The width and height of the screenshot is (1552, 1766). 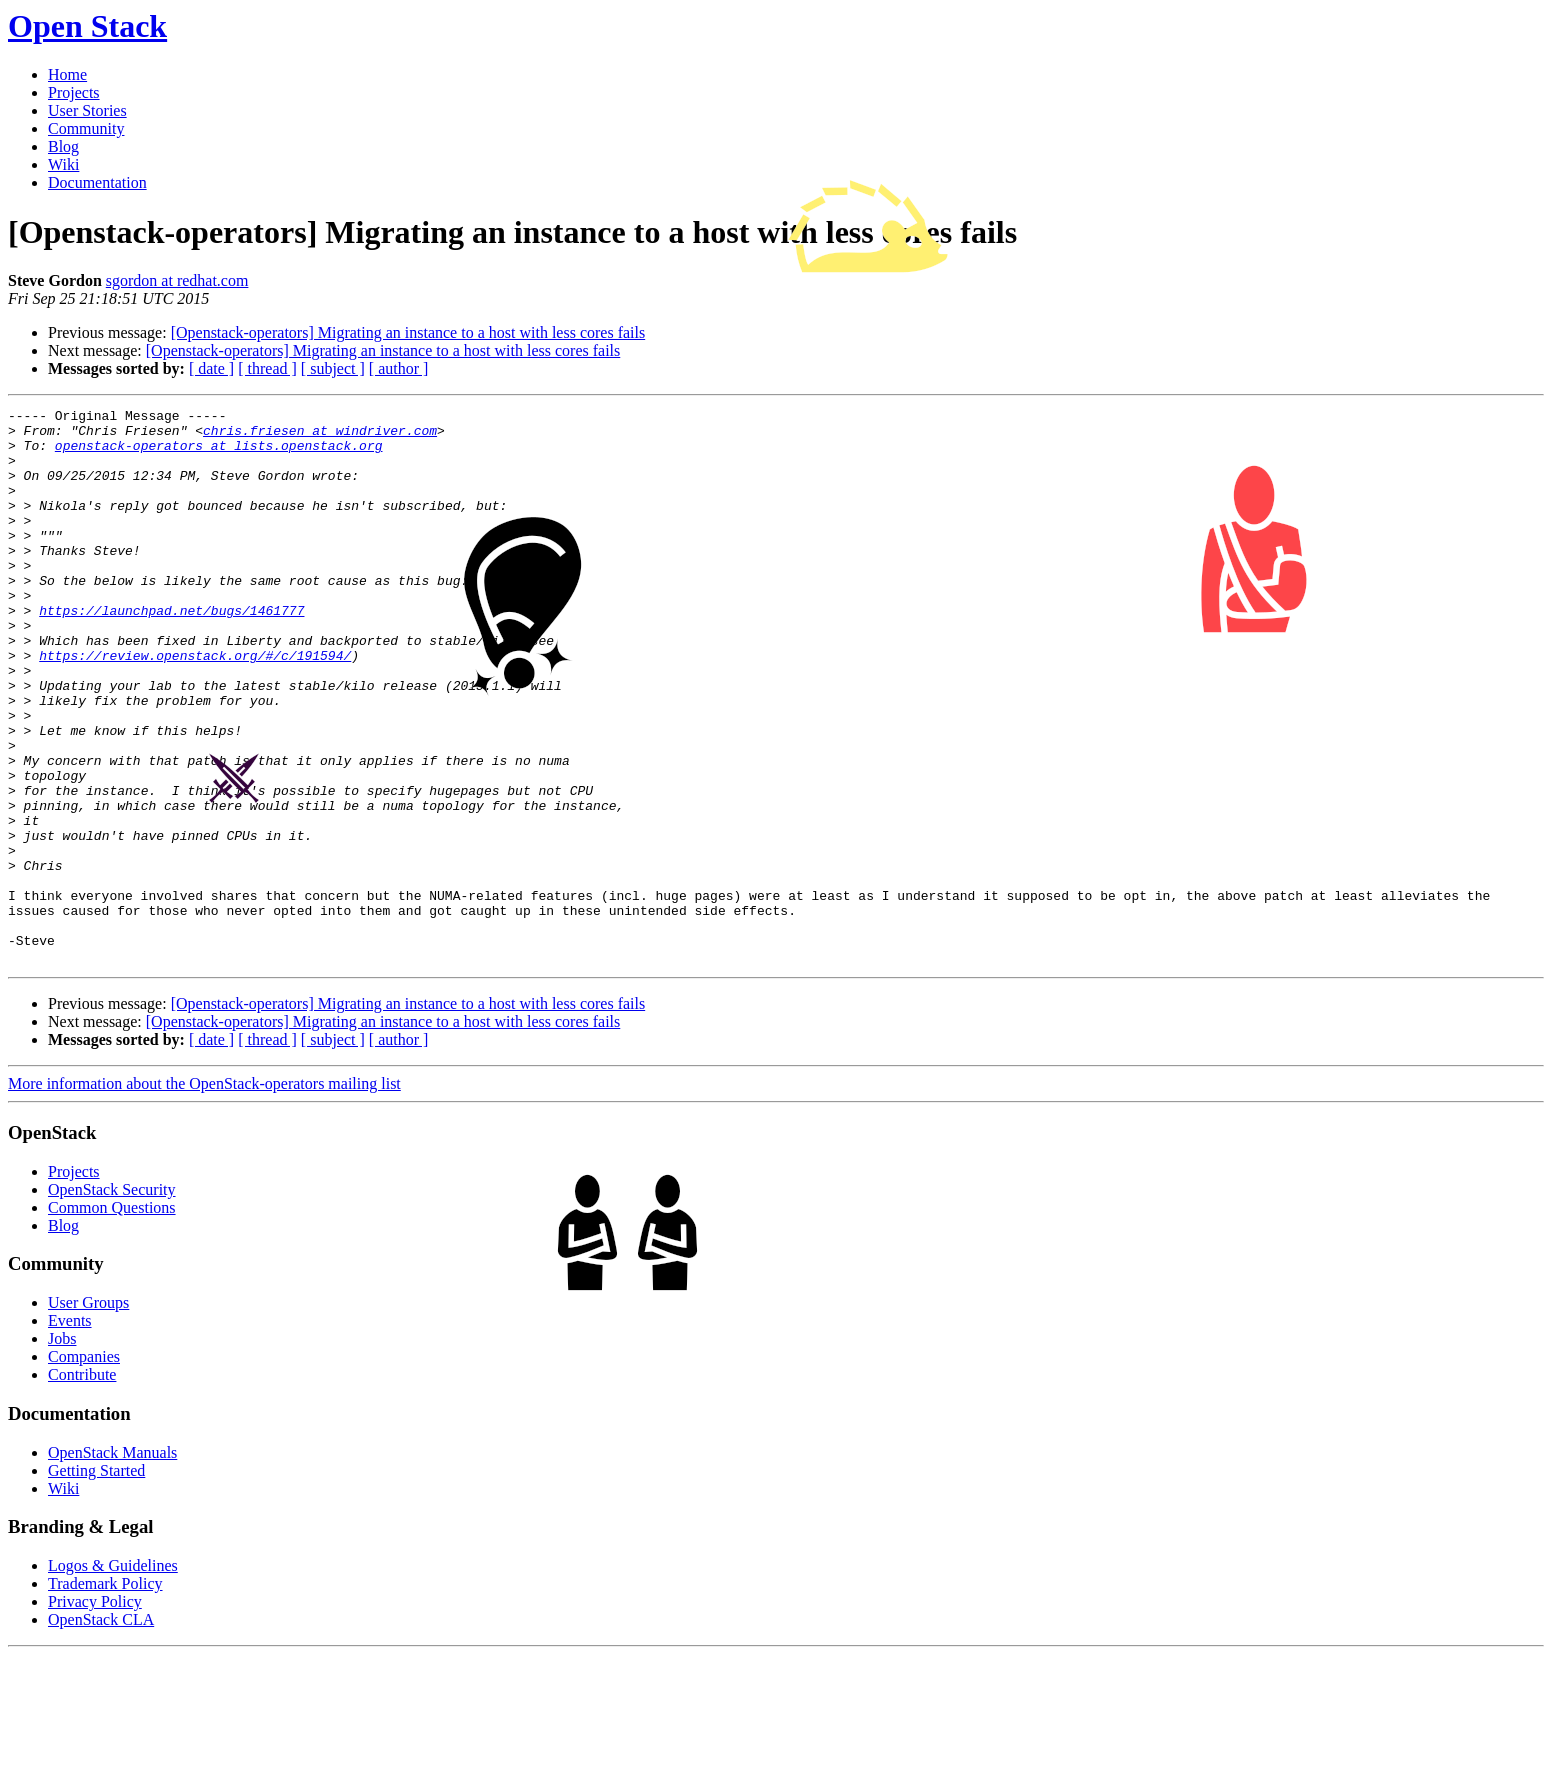 I want to click on decorative animal icon for games or profiles, so click(x=868, y=227).